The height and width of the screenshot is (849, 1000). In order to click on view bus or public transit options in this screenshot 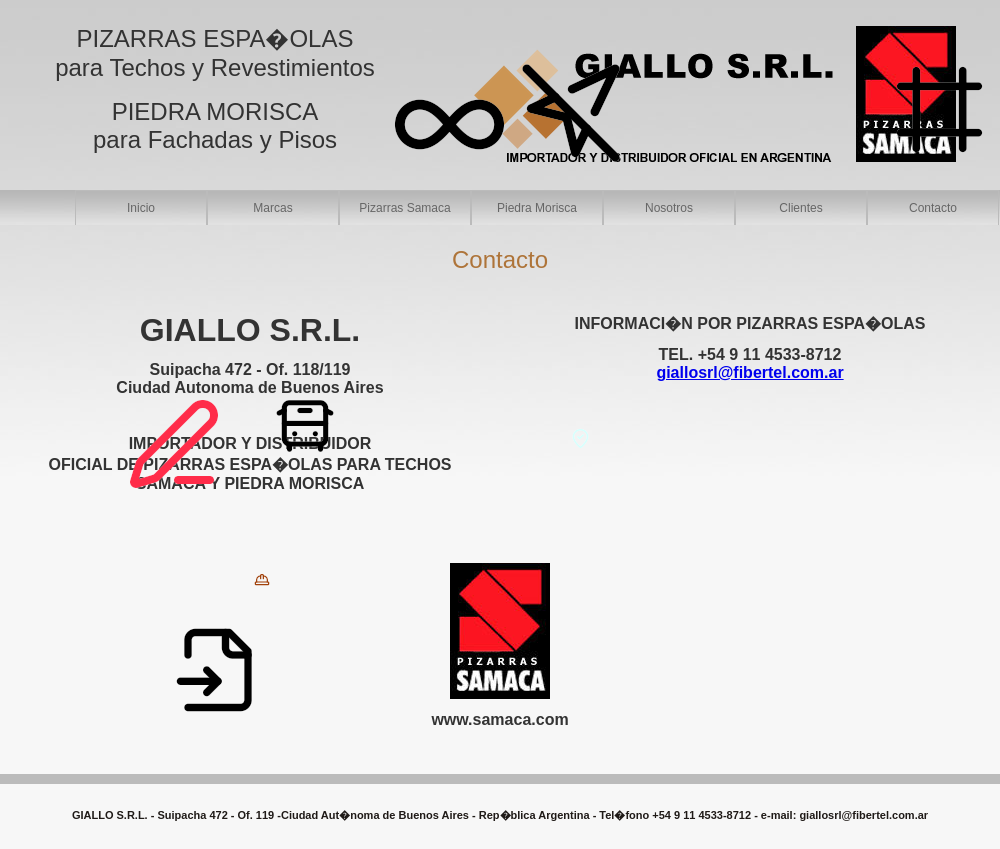, I will do `click(305, 426)`.